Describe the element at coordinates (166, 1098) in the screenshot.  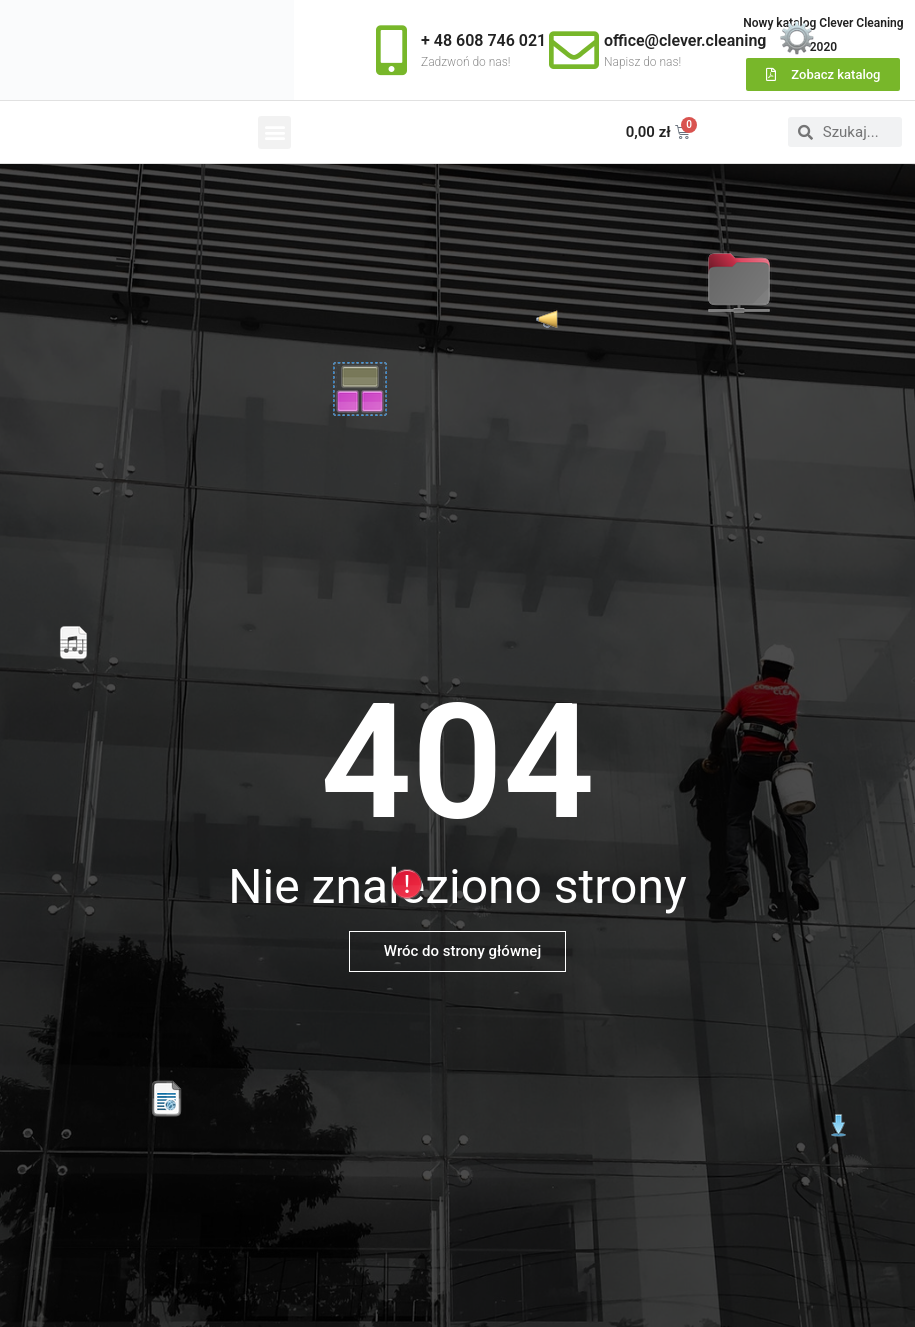
I see `open an opendocument web page file` at that location.